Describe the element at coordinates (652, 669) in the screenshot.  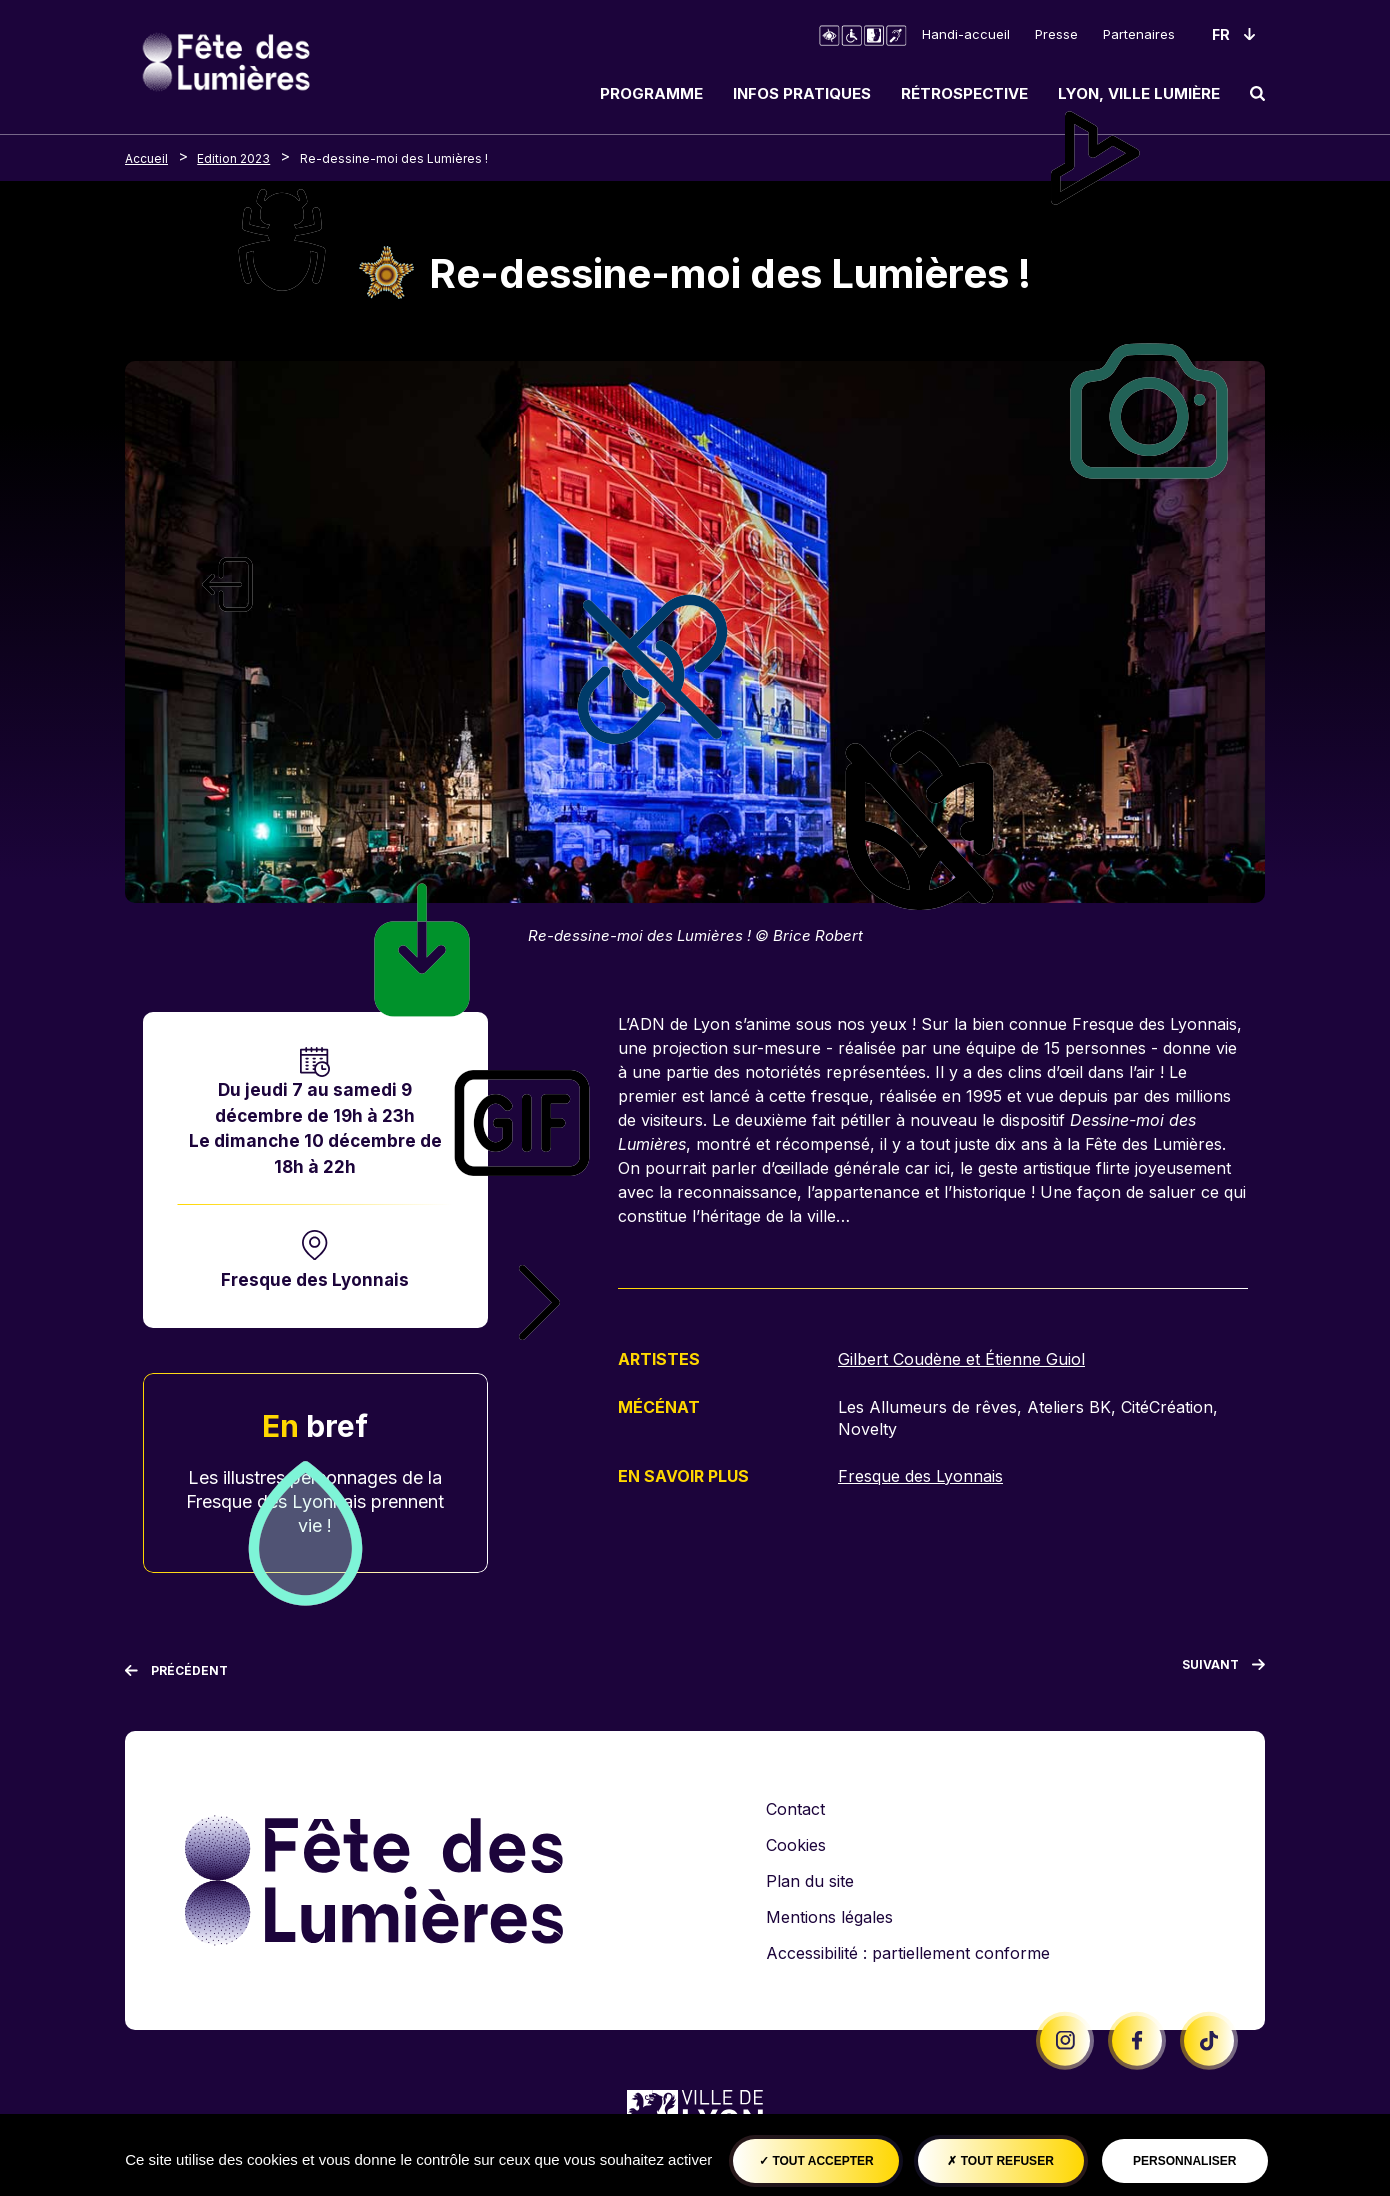
I see `unlink or disconnect a linked item` at that location.